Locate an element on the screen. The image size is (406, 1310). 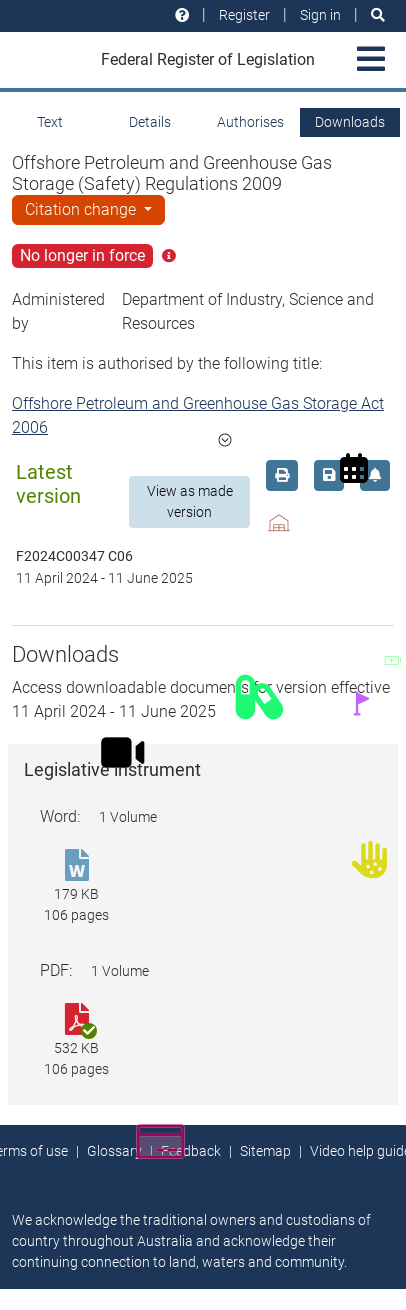
view calendar or schedule is located at coordinates (354, 469).